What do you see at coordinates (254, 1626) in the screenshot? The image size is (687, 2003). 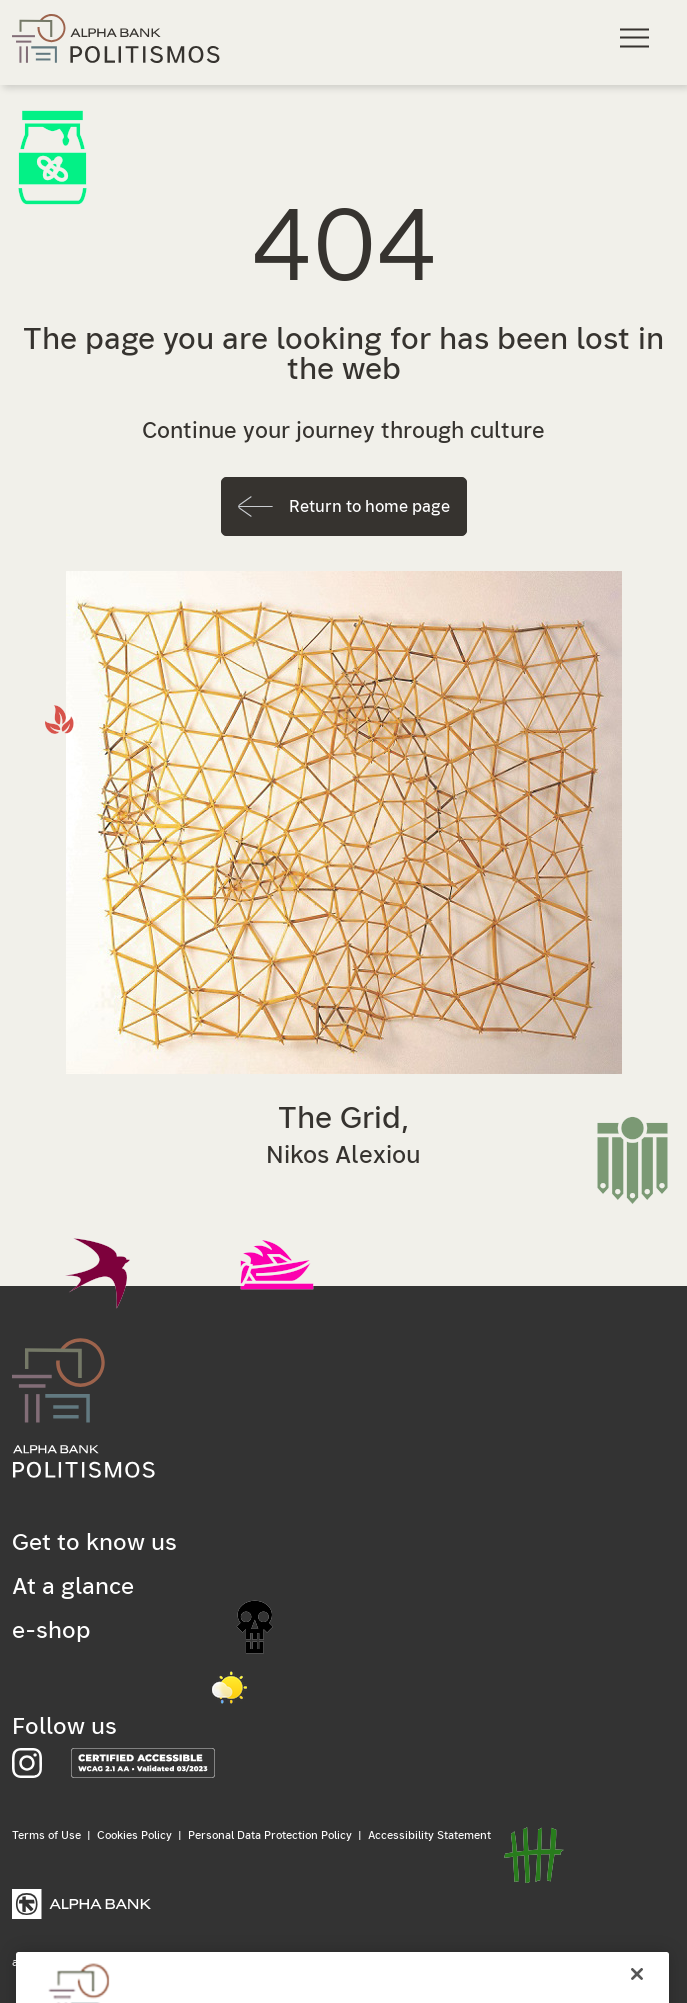 I see `indicates player death or game over state` at bounding box center [254, 1626].